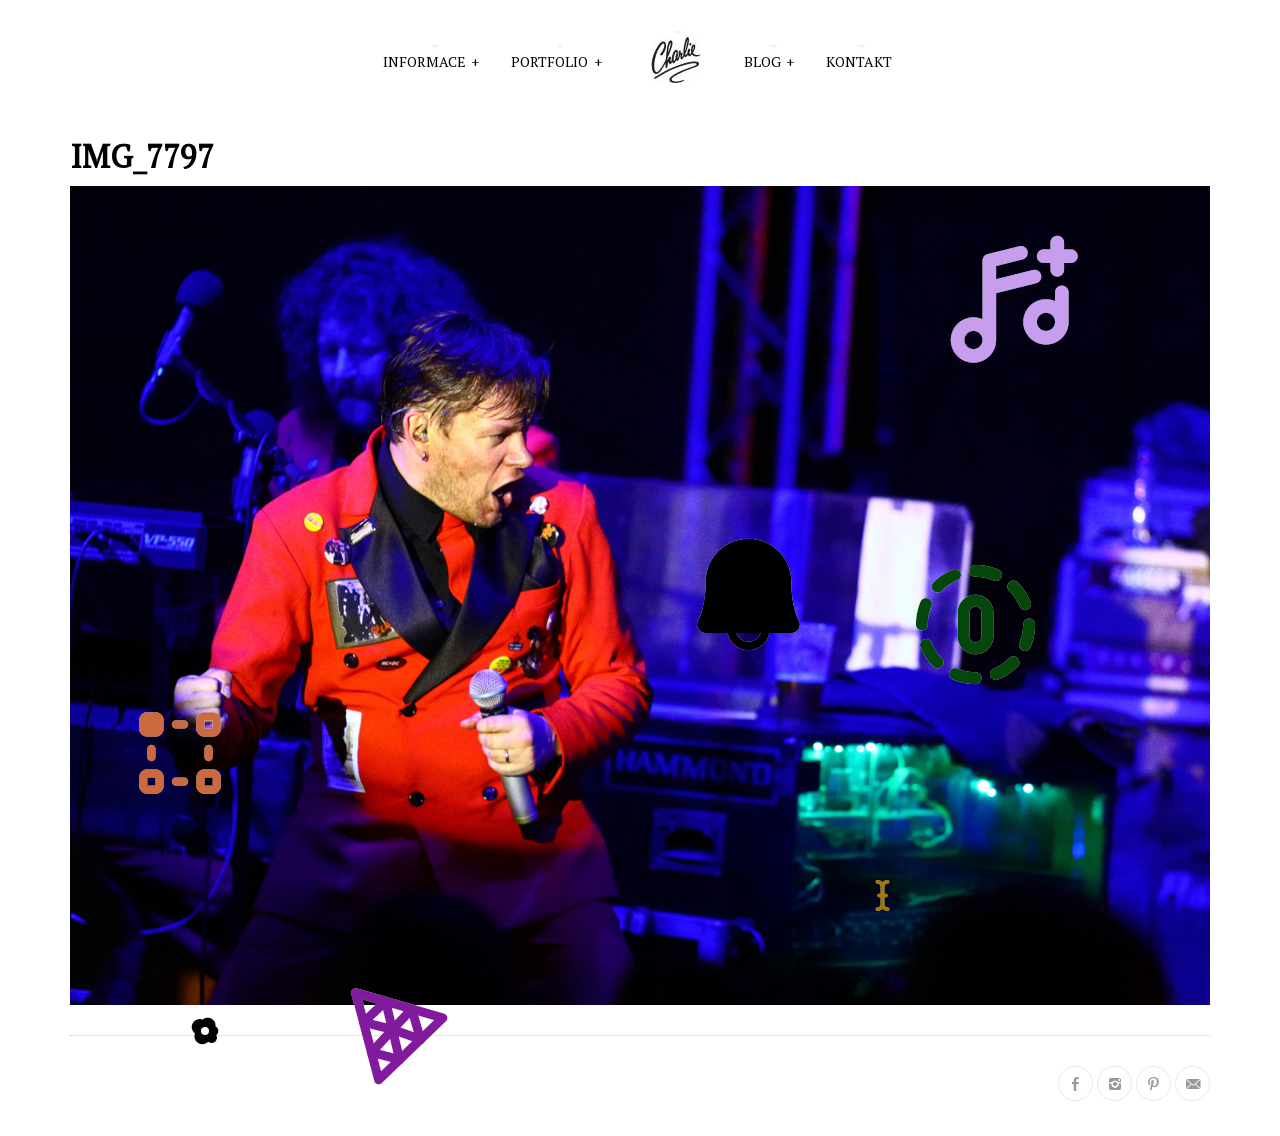 The width and height of the screenshot is (1280, 1136). Describe the element at coordinates (1016, 301) in the screenshot. I see `add a new song to playlist` at that location.